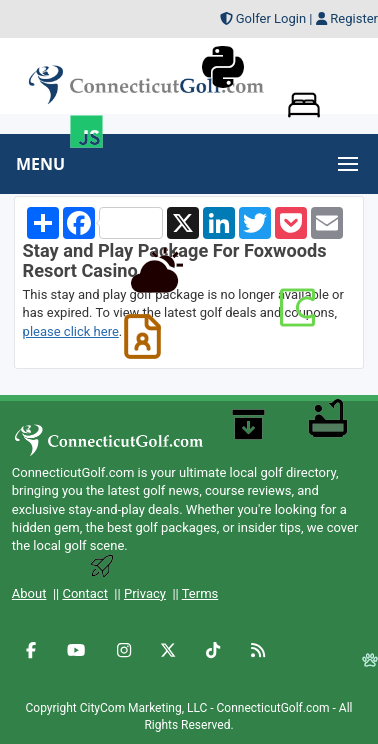 This screenshot has height=744, width=378. What do you see at coordinates (304, 105) in the screenshot?
I see `view hotel or accommodation options` at bounding box center [304, 105].